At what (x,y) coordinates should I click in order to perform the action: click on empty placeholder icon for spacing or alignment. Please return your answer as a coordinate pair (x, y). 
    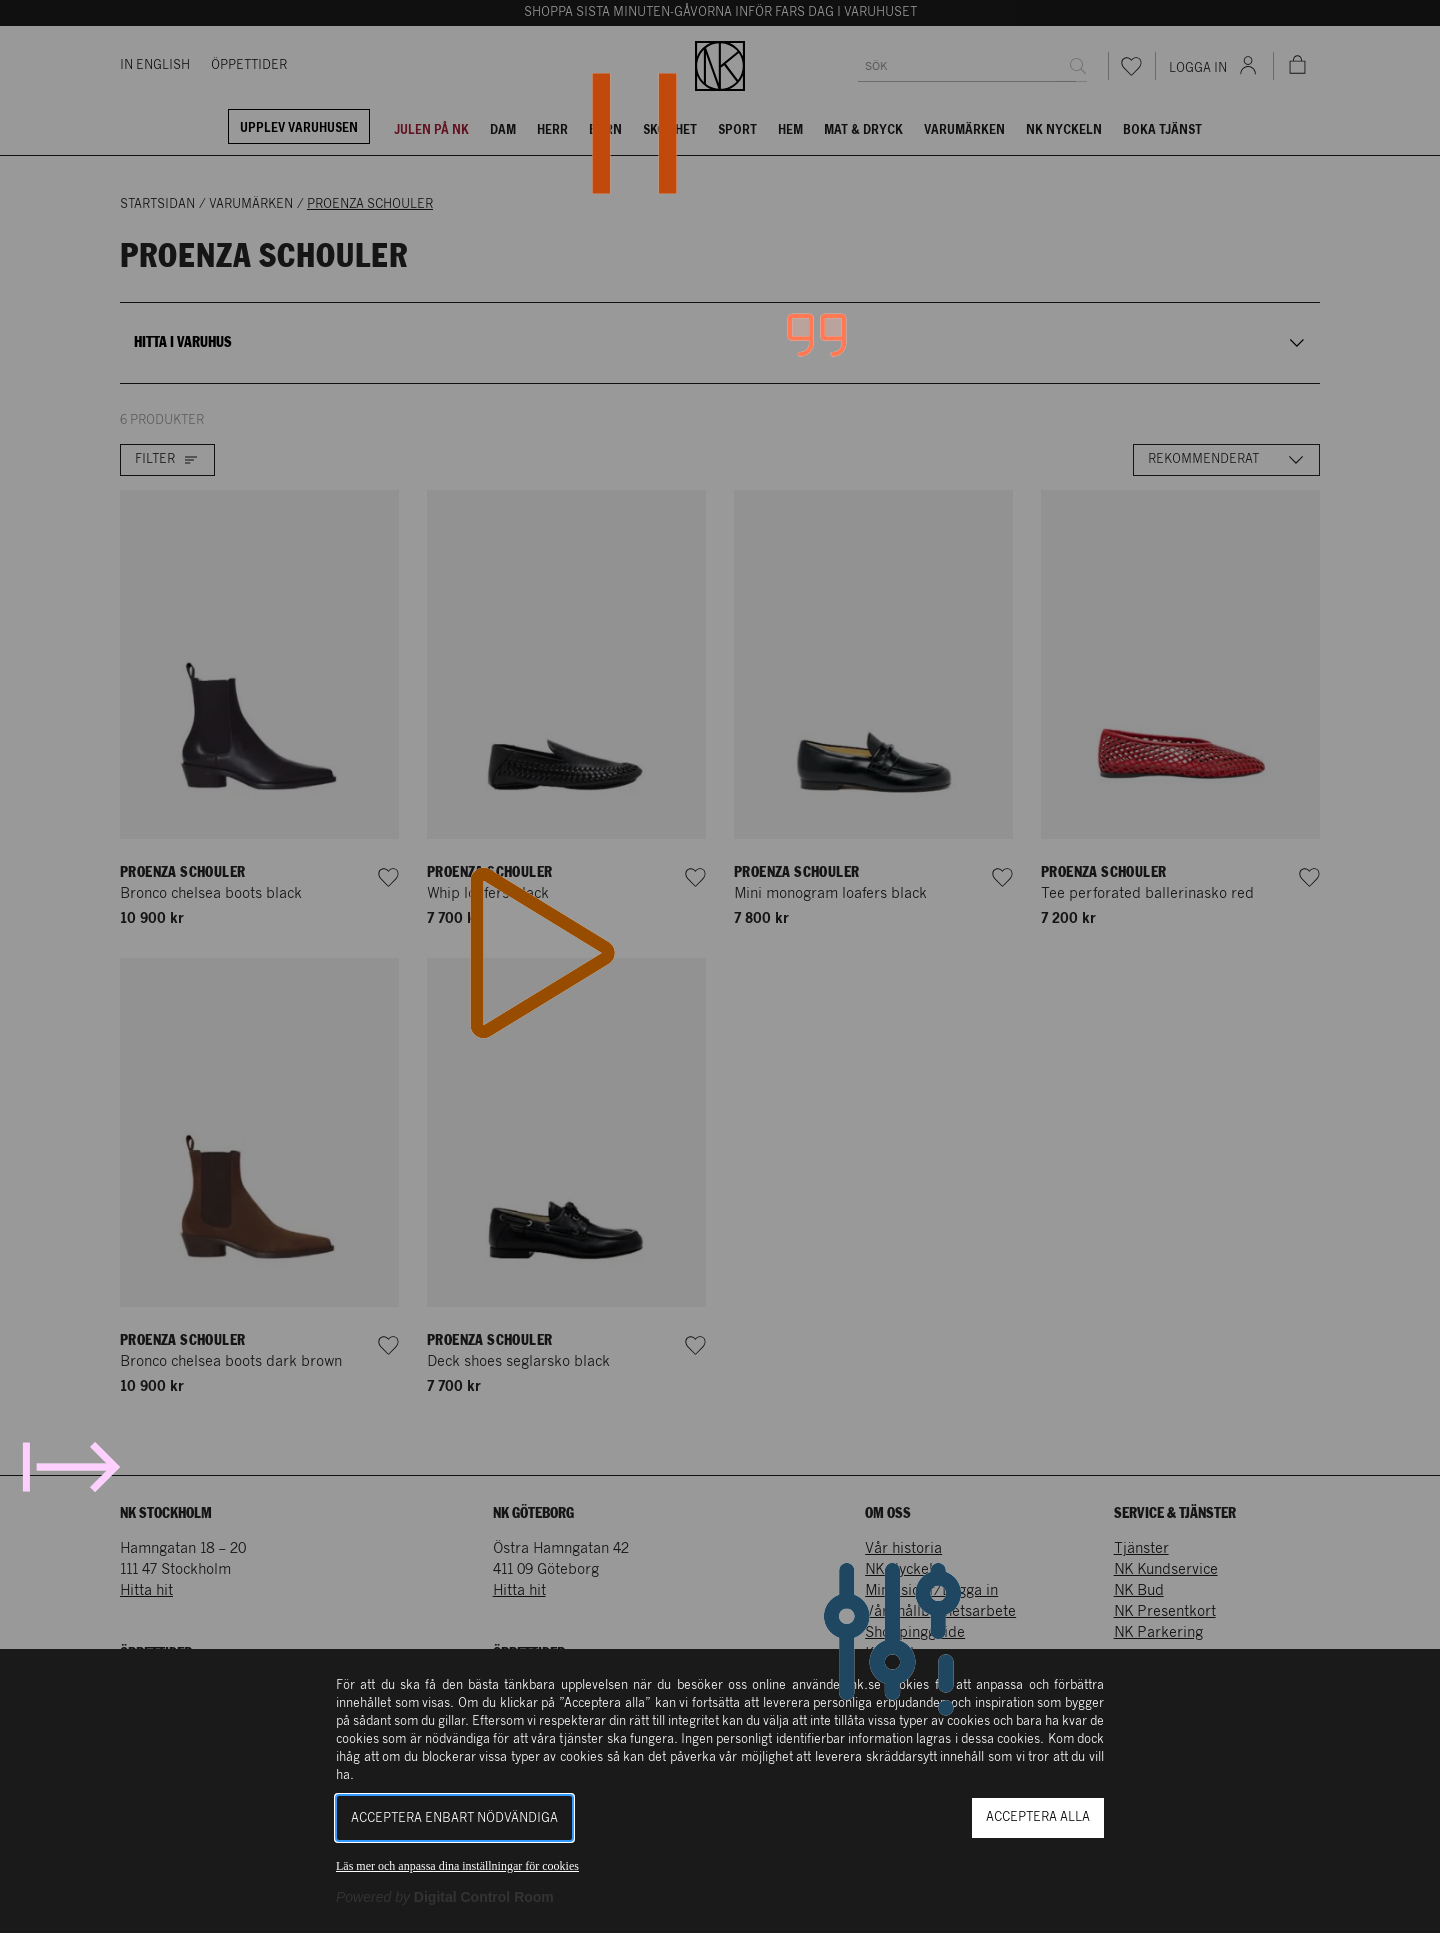
    Looking at the image, I should click on (1158, 1254).